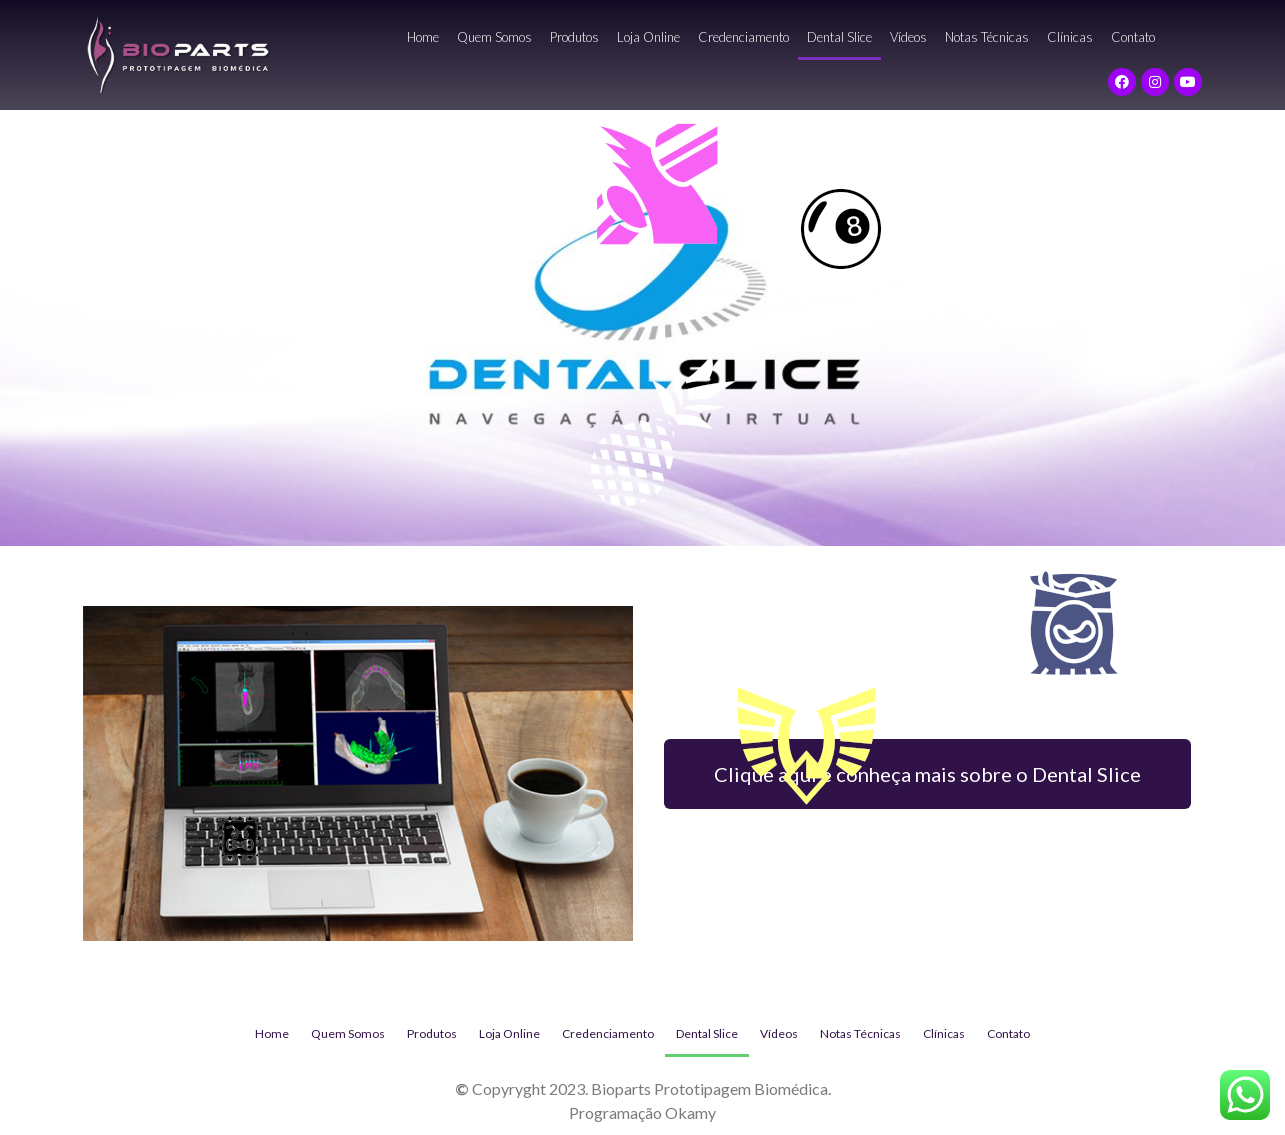 Image resolution: width=1285 pixels, height=1135 pixels. What do you see at coordinates (1074, 623) in the screenshot?
I see `snack or food item in a game inventory` at bounding box center [1074, 623].